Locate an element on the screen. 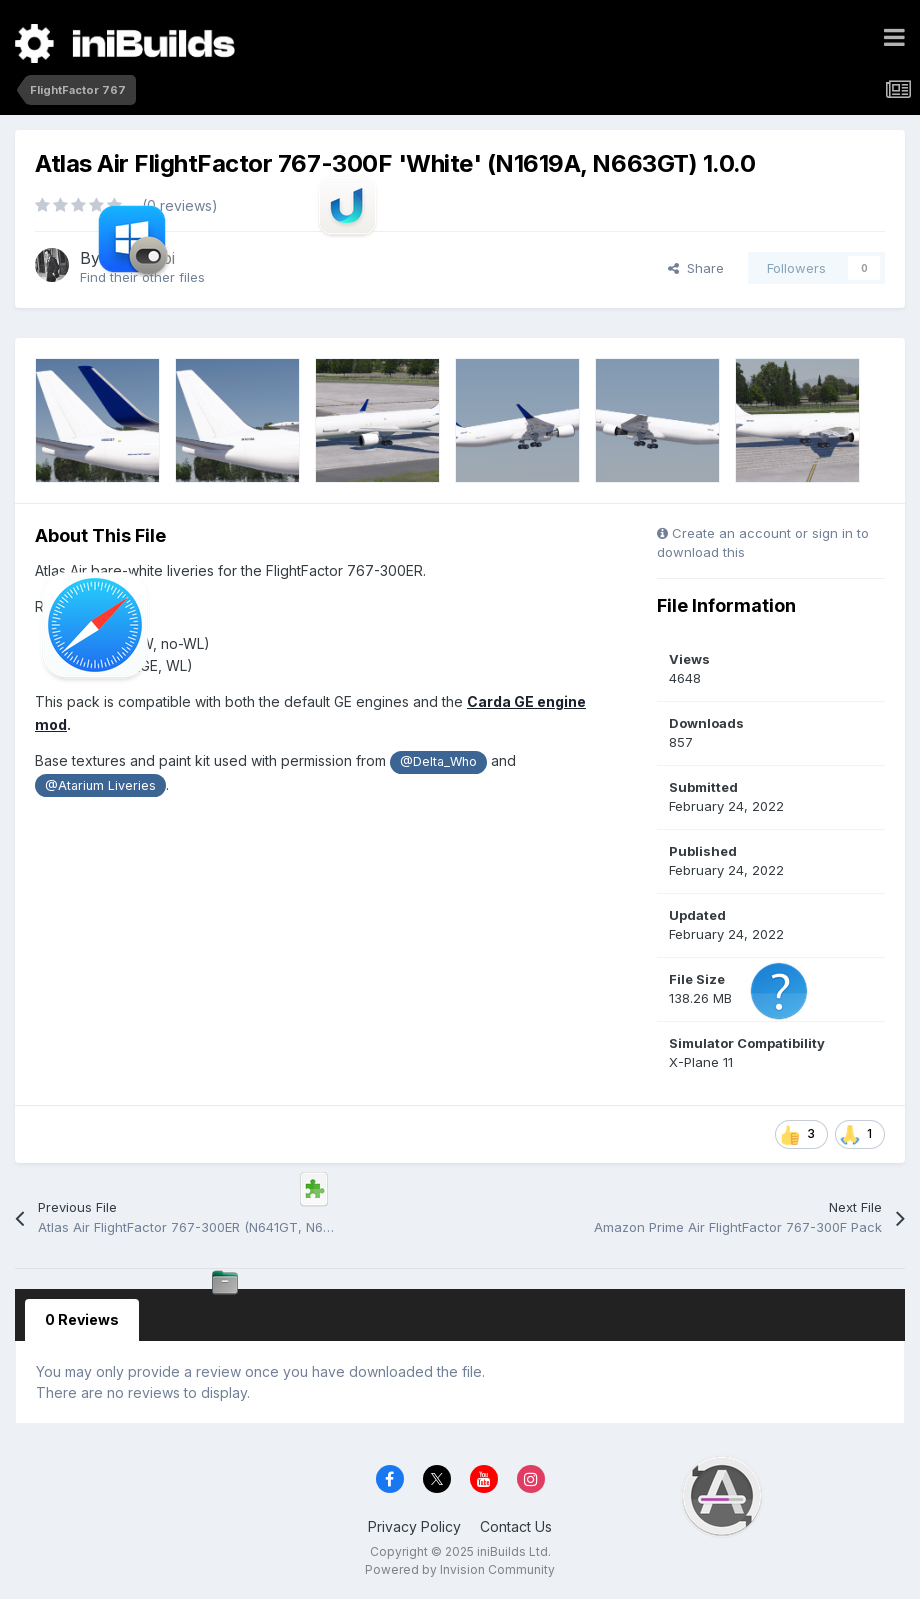 The image size is (920, 1599). access help or frequently asked questions is located at coordinates (779, 991).